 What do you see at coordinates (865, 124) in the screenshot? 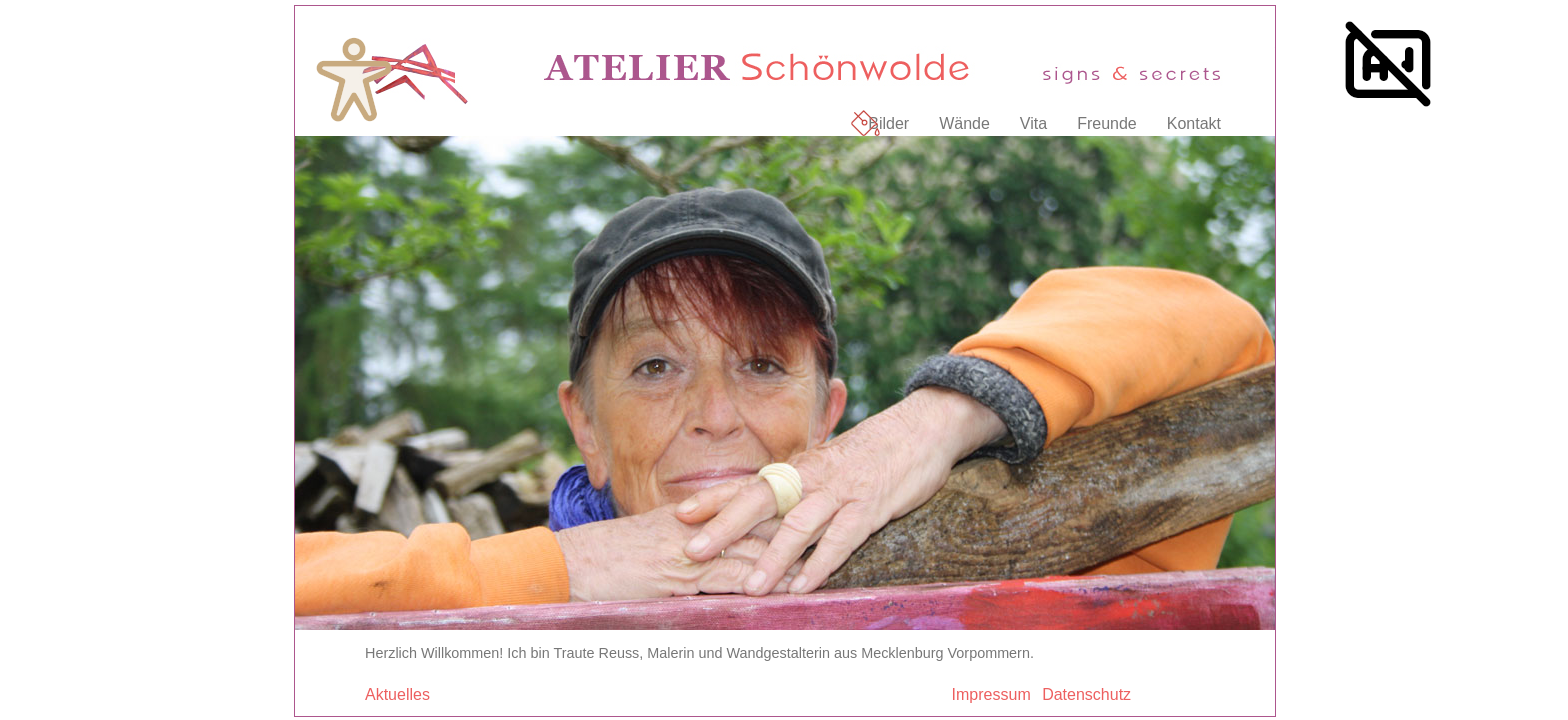
I see `fill an area with color` at bounding box center [865, 124].